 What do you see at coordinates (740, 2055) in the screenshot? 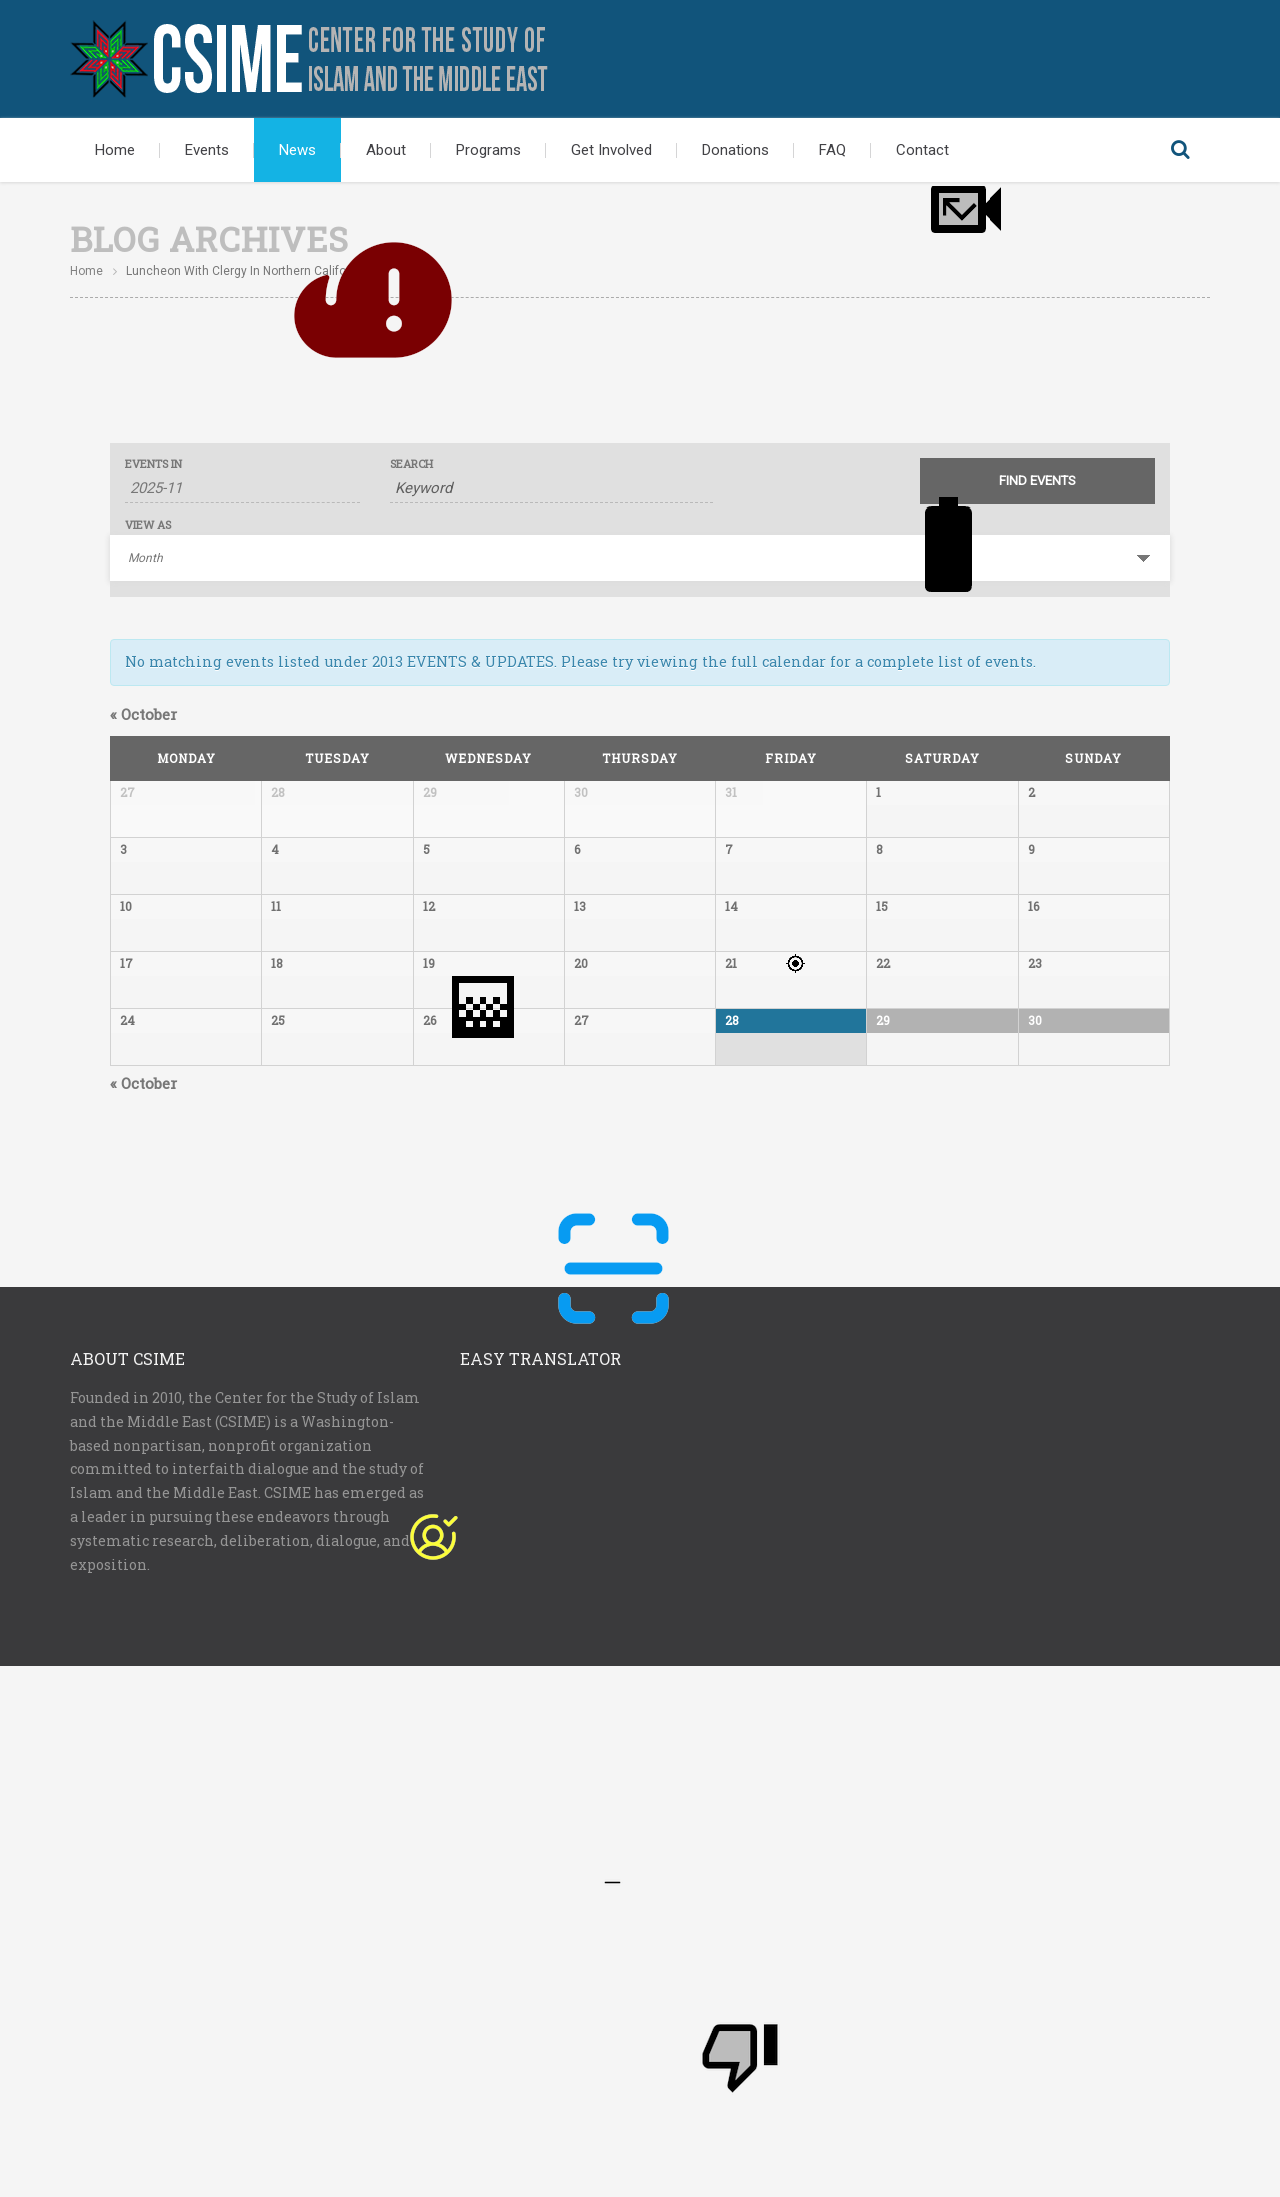
I see `dislike or downvote content` at bounding box center [740, 2055].